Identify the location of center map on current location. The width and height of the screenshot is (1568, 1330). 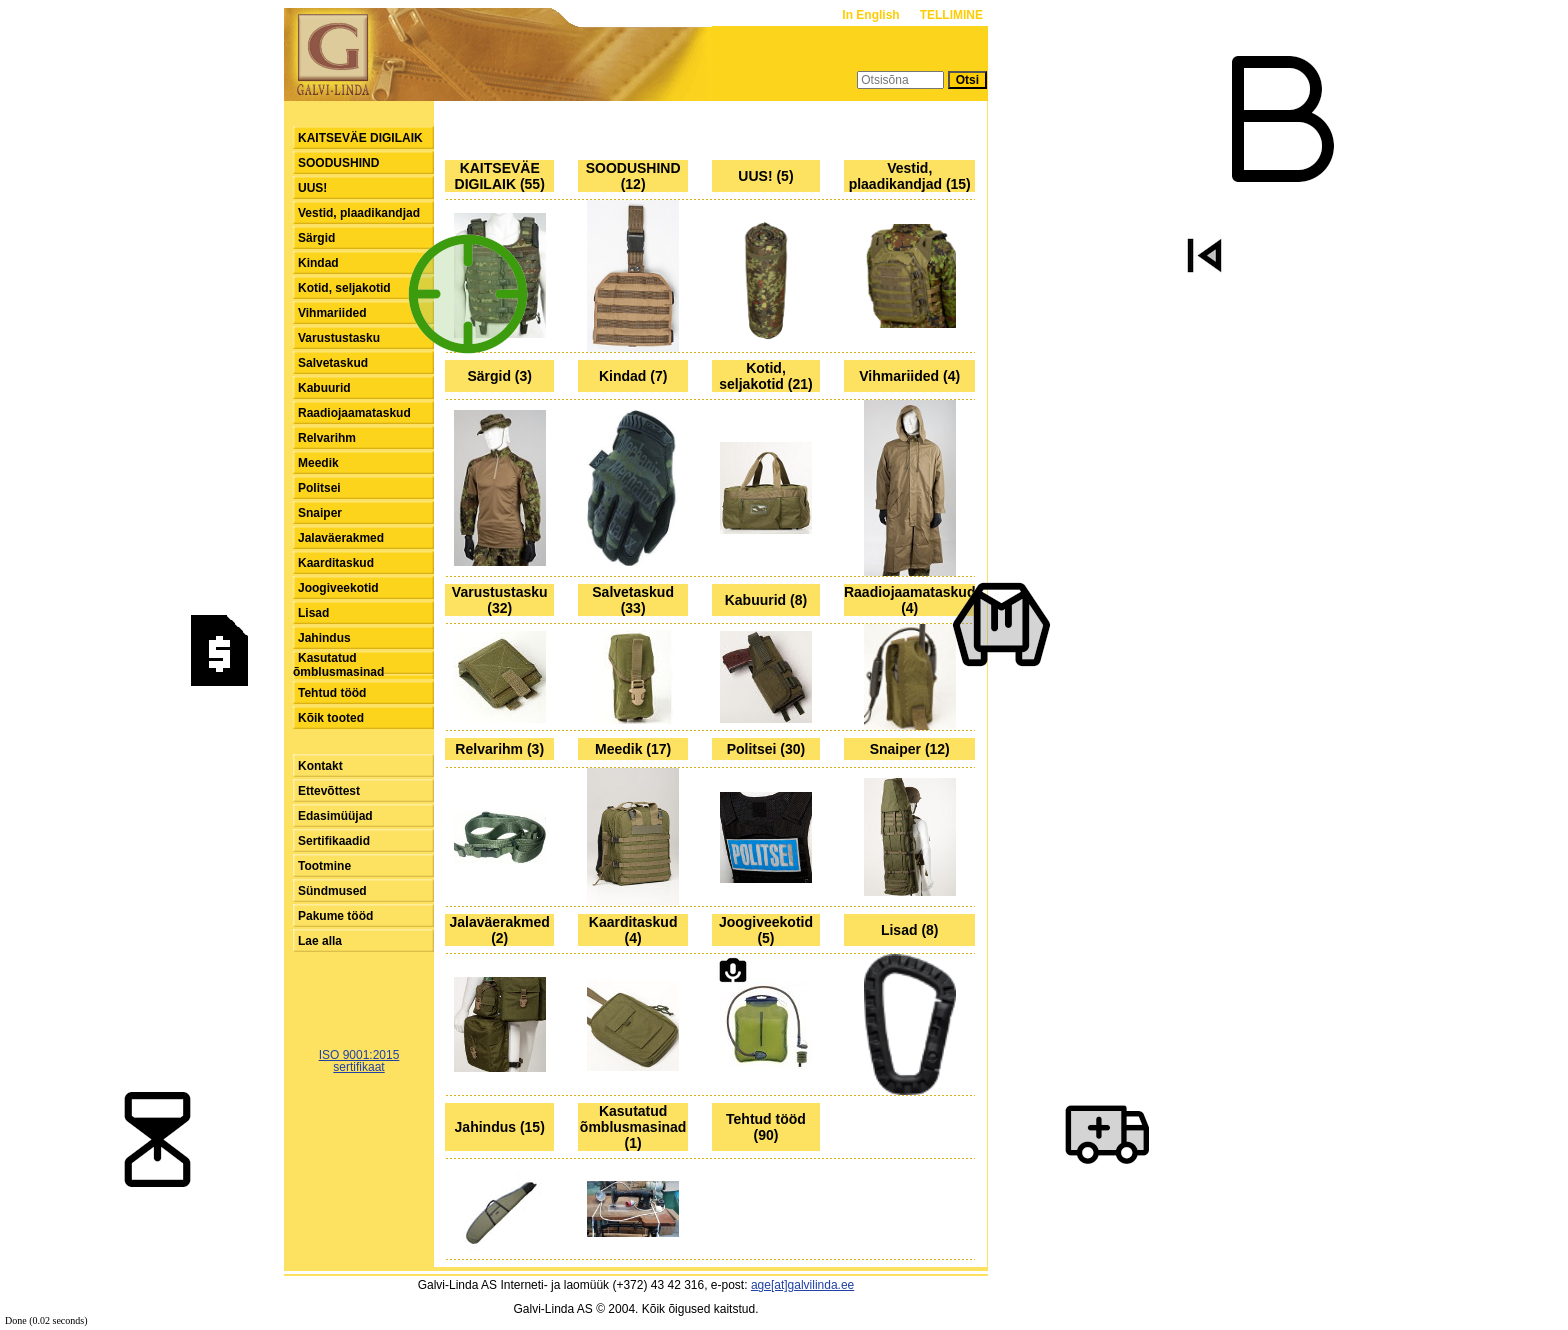
(468, 294).